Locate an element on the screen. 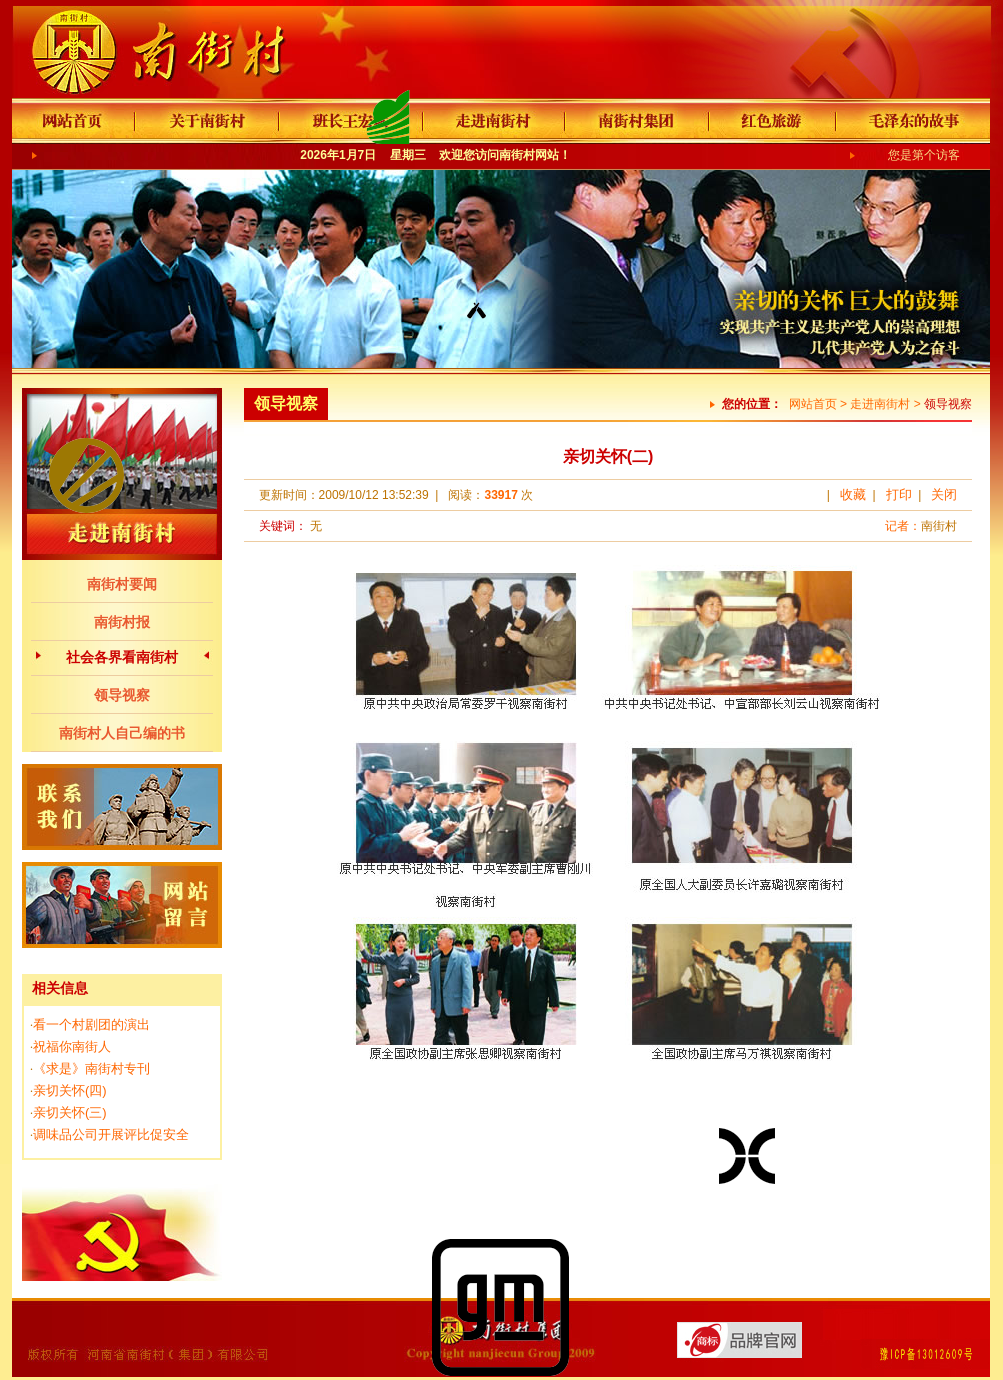  general motors company logo is located at coordinates (500, 1307).